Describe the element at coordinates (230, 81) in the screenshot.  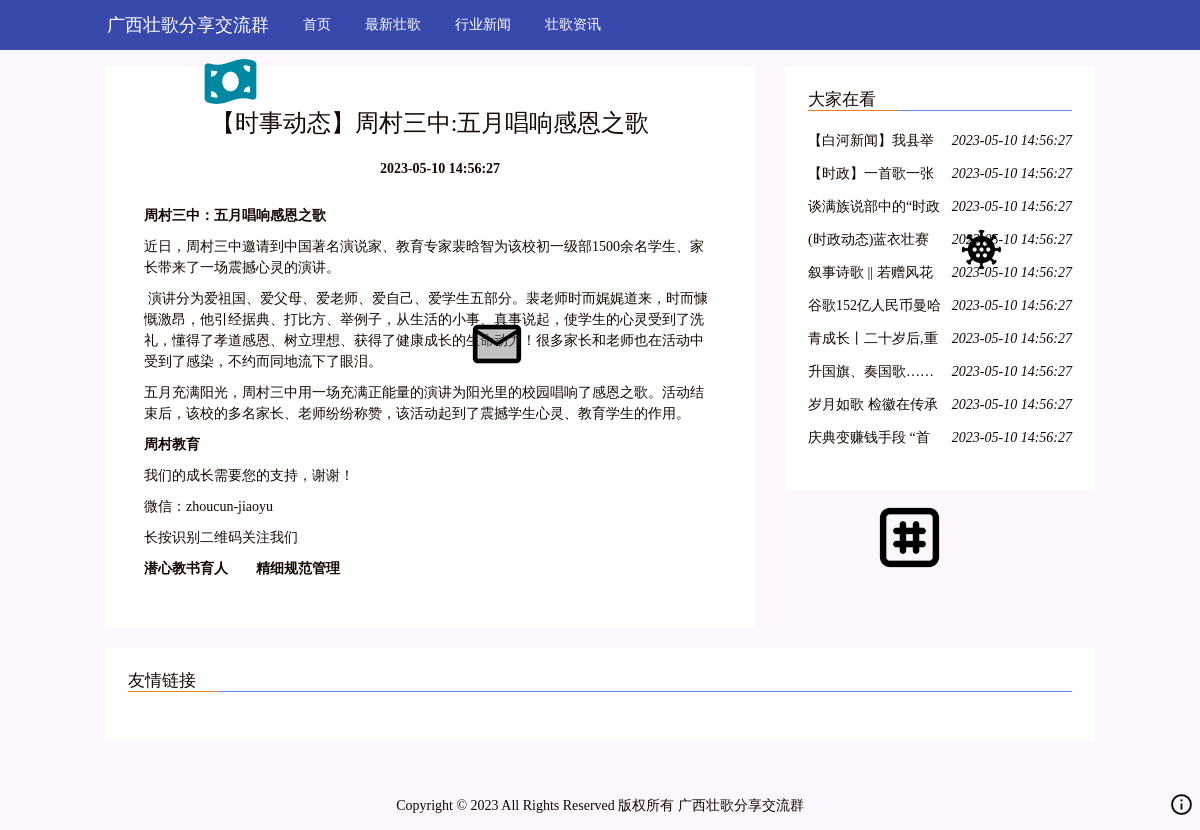
I see `view payment or billing information` at that location.